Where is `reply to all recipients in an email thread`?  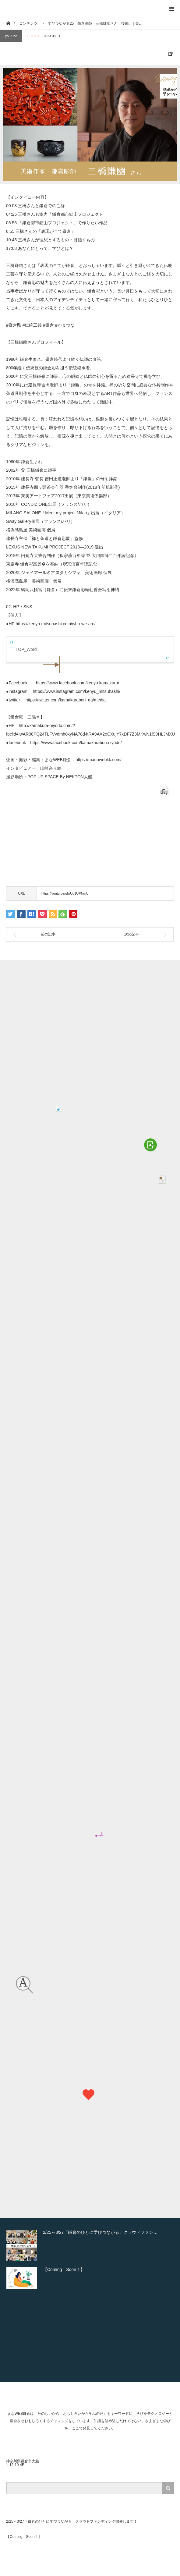
reply to all recipients in an email thread is located at coordinates (99, 1834).